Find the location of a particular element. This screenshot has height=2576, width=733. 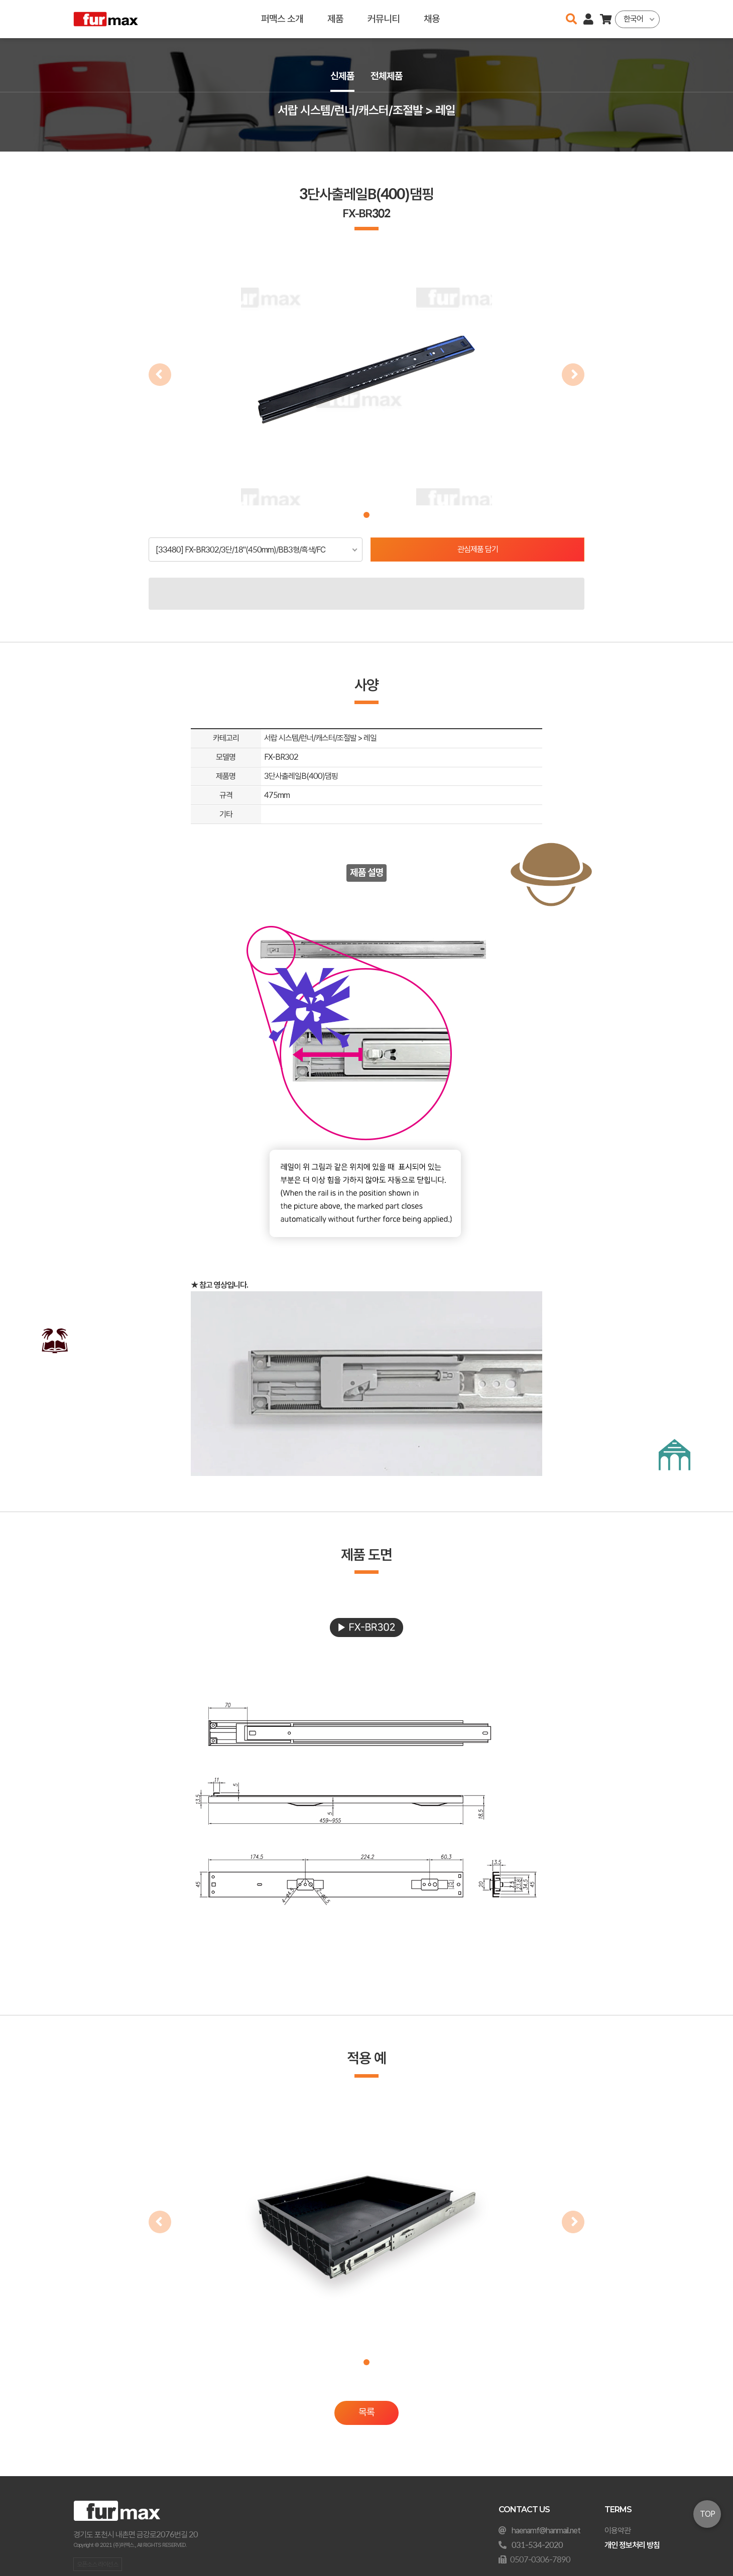

select military or soldier class is located at coordinates (551, 876).